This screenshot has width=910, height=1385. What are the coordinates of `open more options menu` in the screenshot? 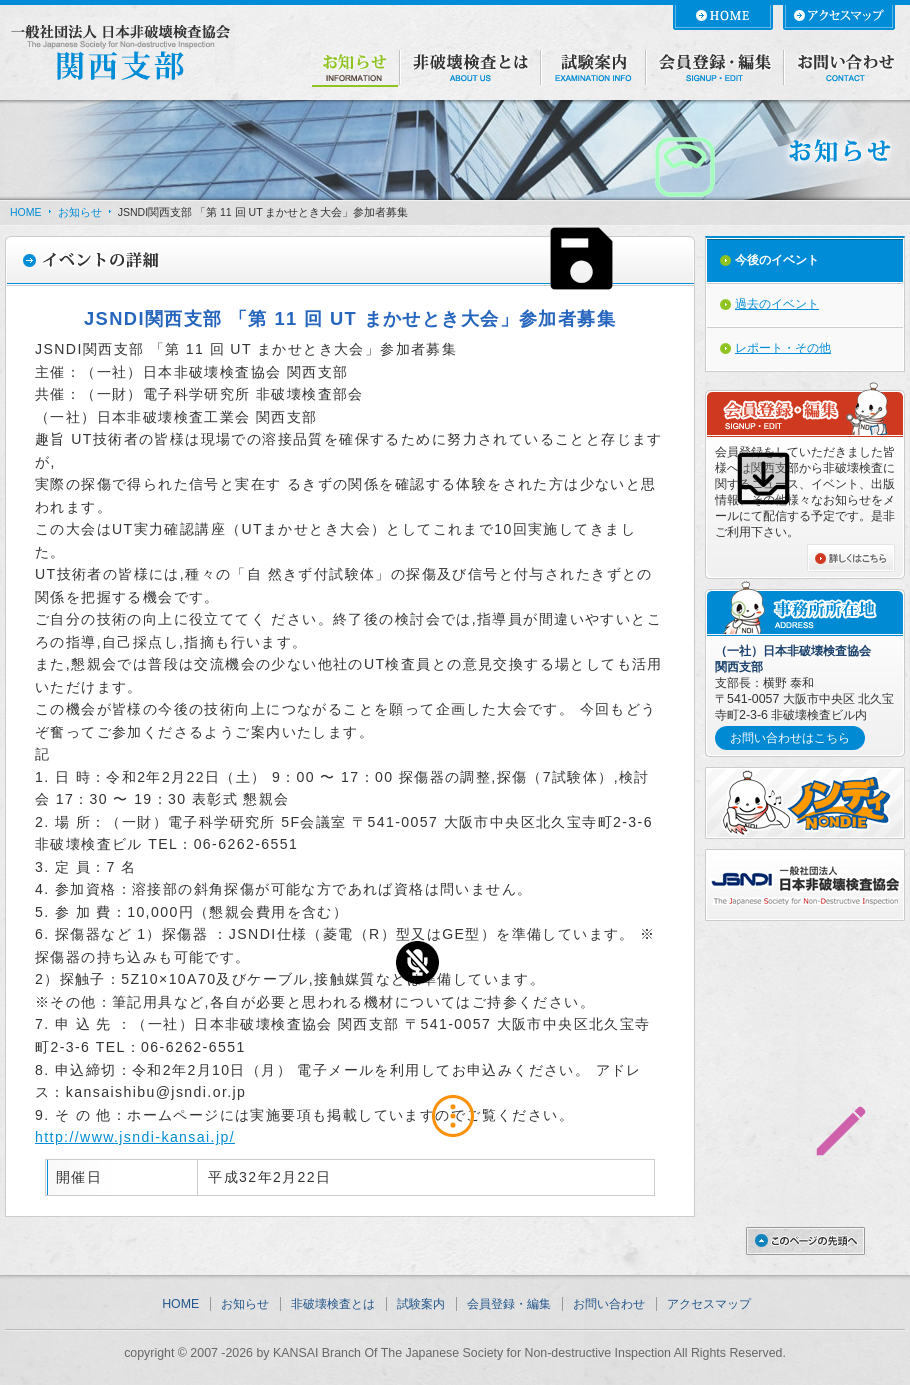 It's located at (453, 1116).